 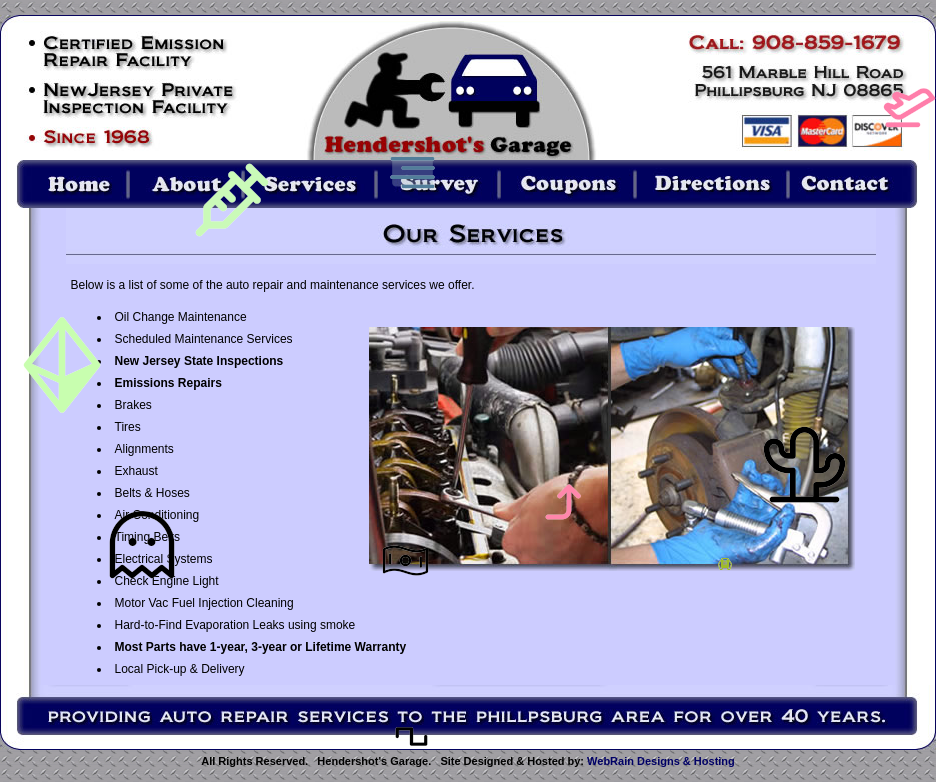 What do you see at coordinates (411, 736) in the screenshot?
I see `toggle square wave audio output` at bounding box center [411, 736].